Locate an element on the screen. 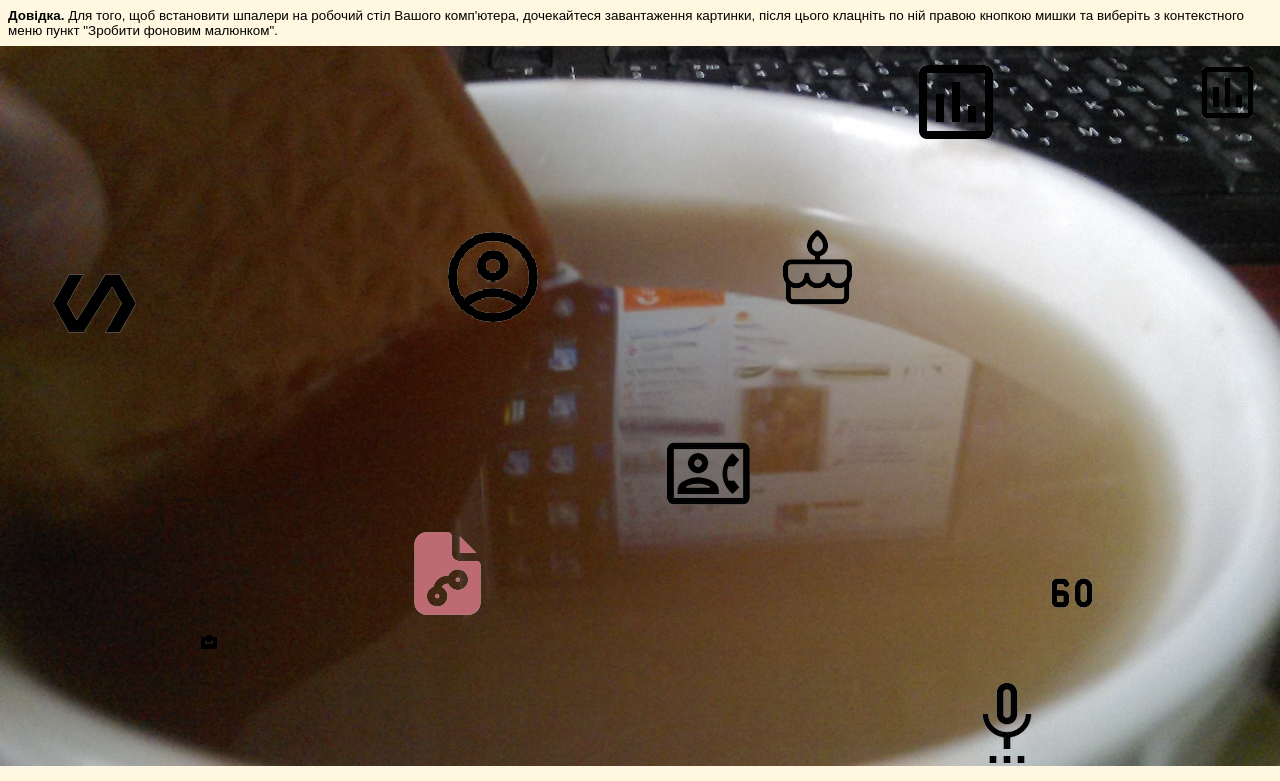  insert a chart or graph into the document is located at coordinates (1227, 92).